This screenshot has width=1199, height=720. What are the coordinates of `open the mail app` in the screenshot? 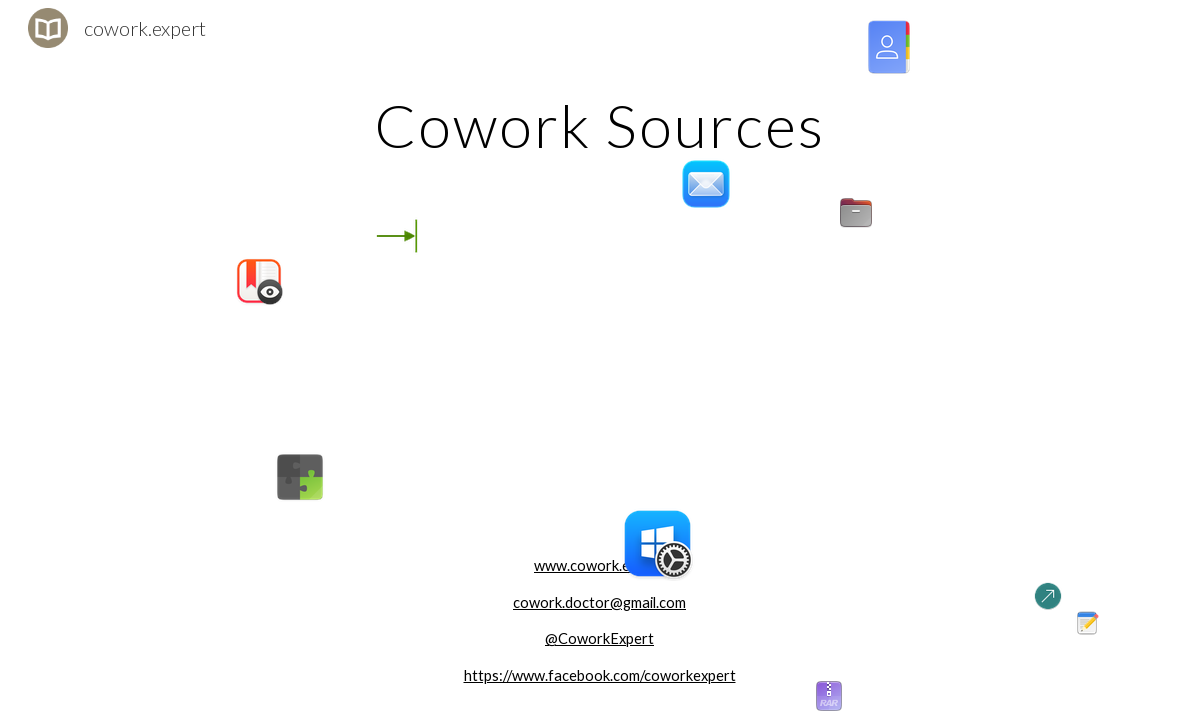 It's located at (706, 184).